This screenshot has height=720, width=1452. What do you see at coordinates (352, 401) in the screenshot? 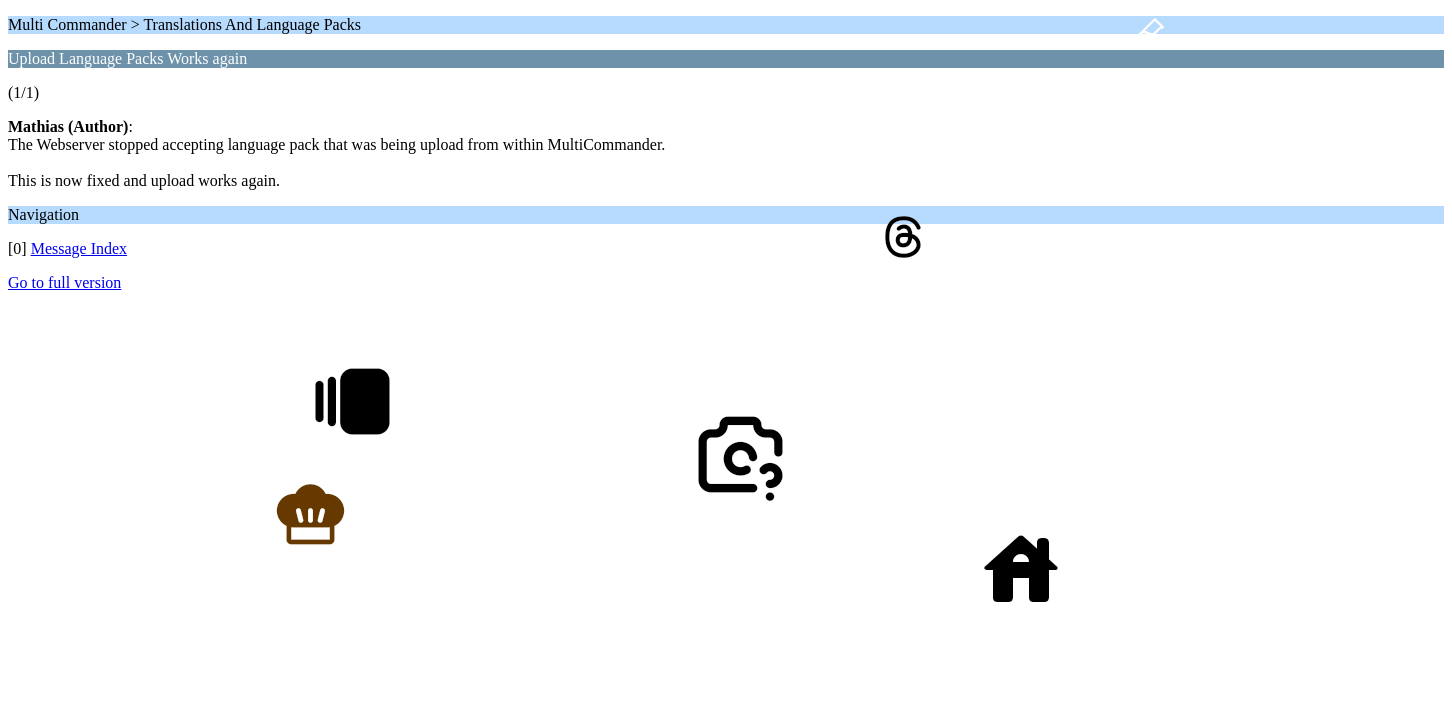
I see `view version history` at bounding box center [352, 401].